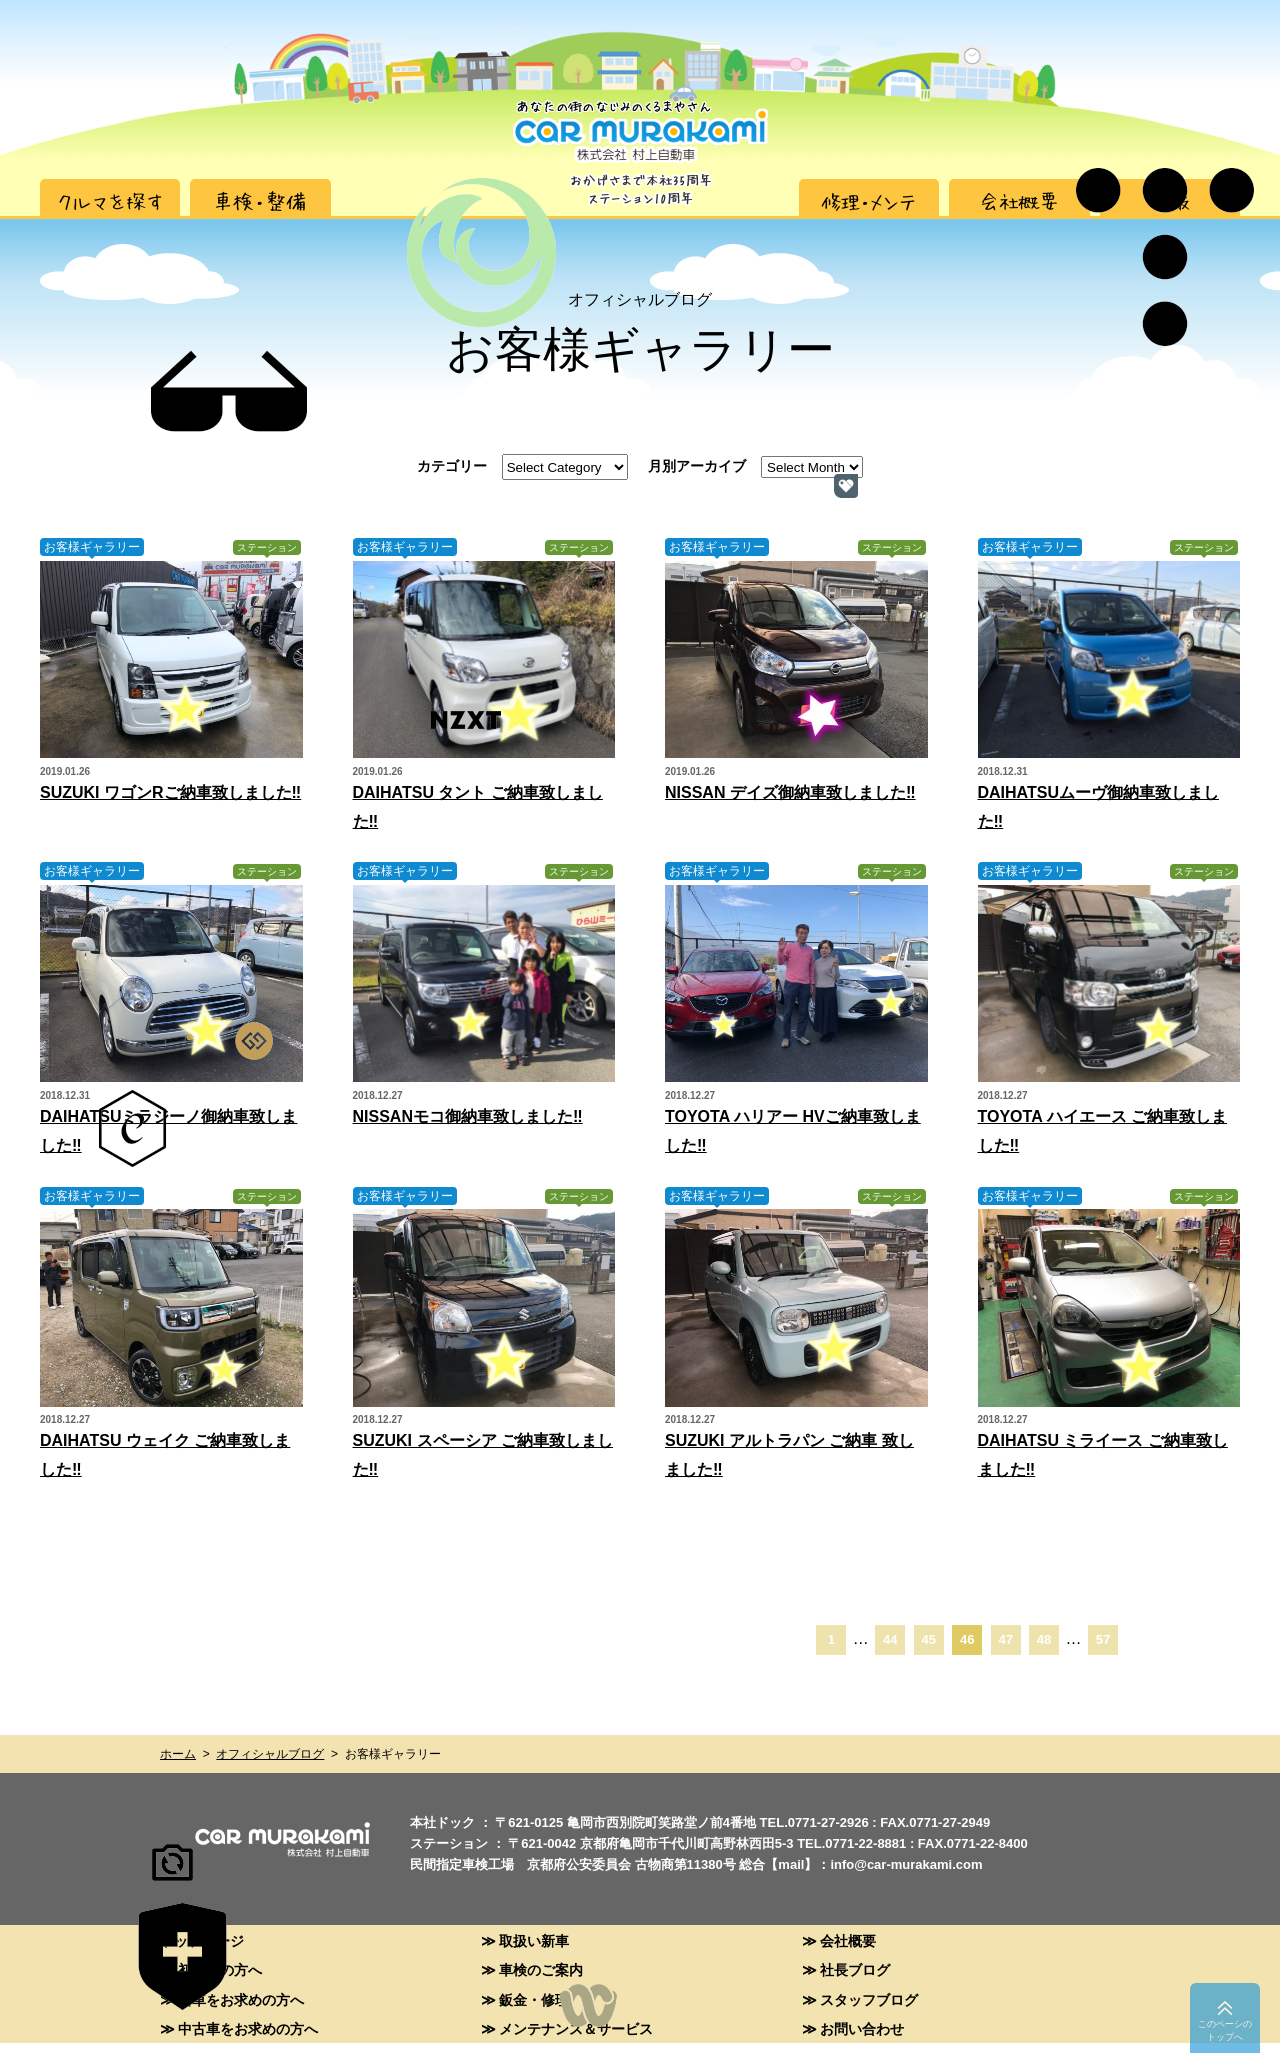  What do you see at coordinates (1165, 257) in the screenshot?
I see `visit tistory blog platform` at bounding box center [1165, 257].